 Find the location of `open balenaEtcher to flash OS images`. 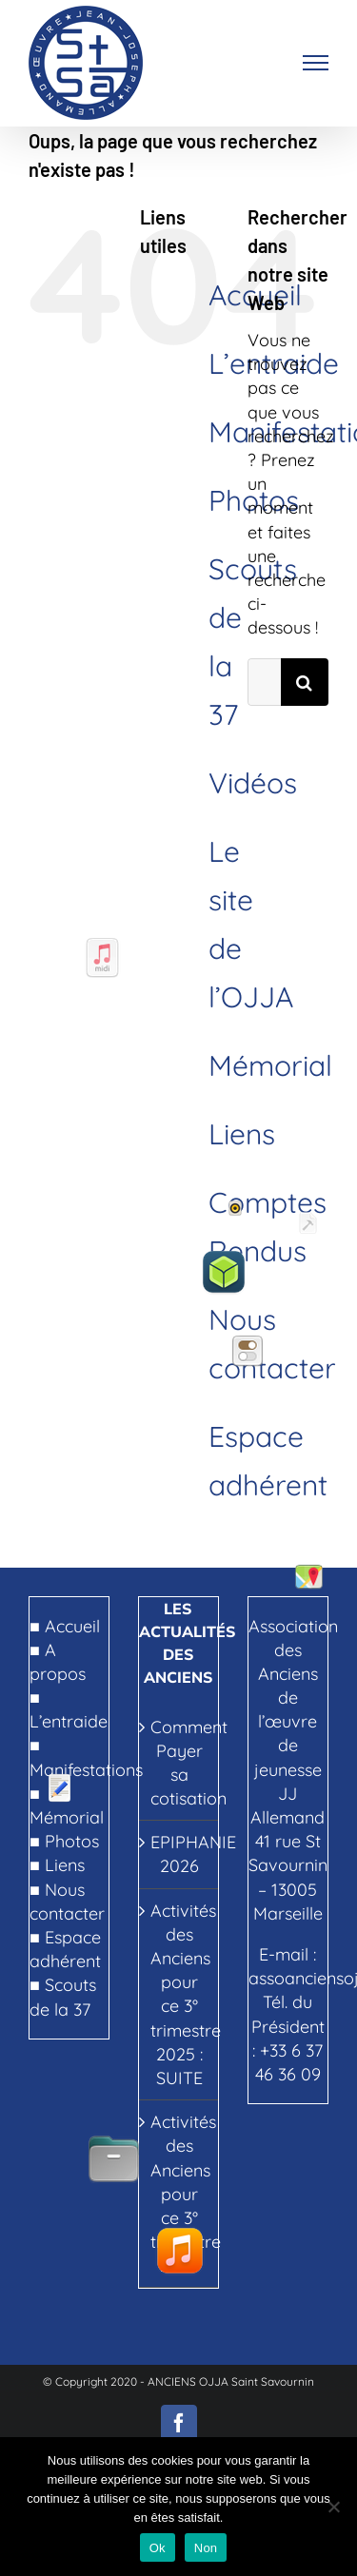

open balenaEtcher to flash OS images is located at coordinates (224, 1272).